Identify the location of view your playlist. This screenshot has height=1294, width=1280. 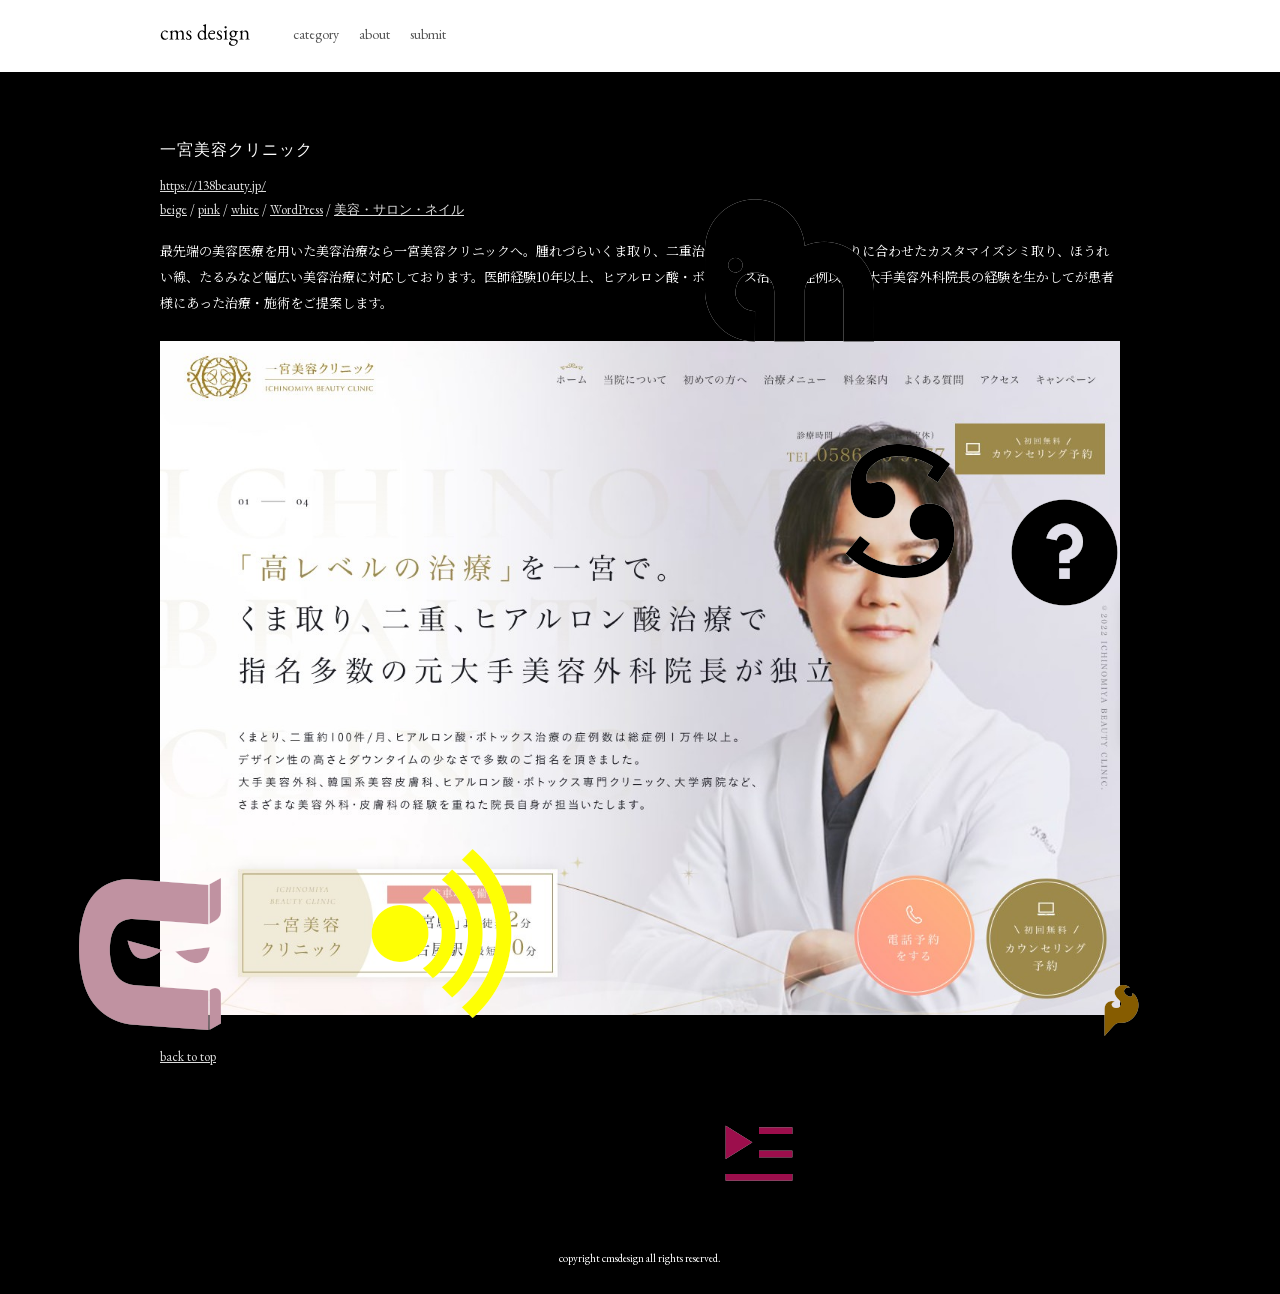
(759, 1154).